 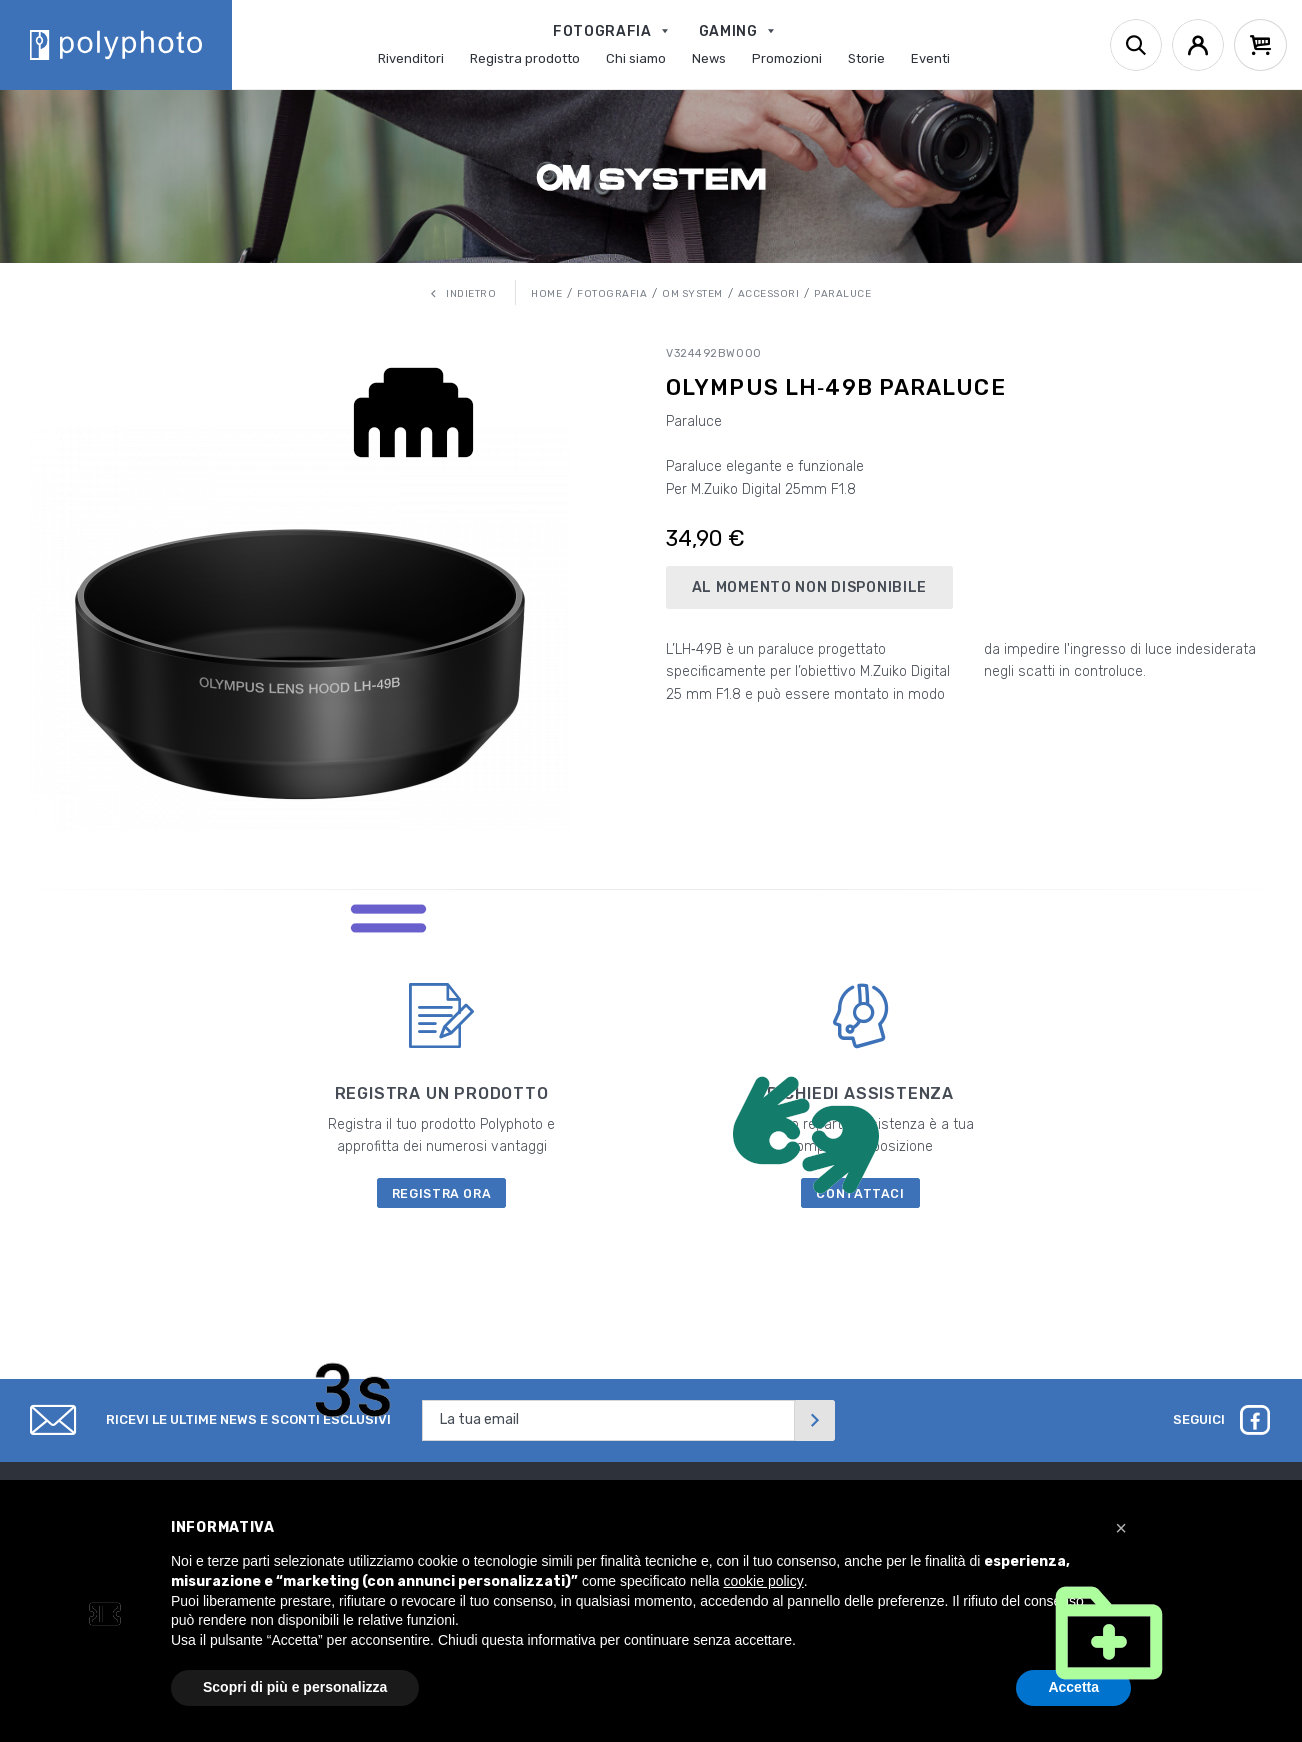 What do you see at coordinates (105, 1614) in the screenshot?
I see `view your tickets or passes` at bounding box center [105, 1614].